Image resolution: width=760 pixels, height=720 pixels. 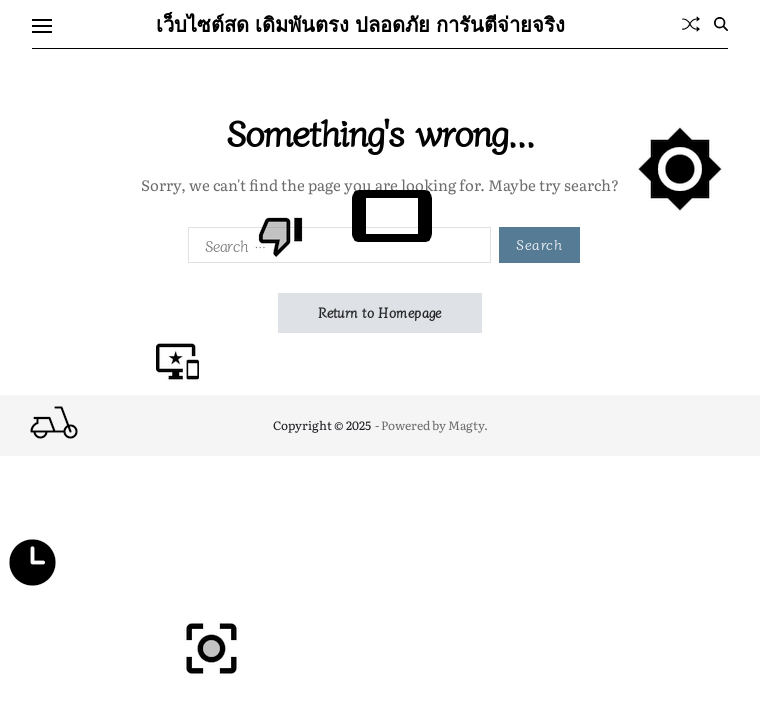 I want to click on view current time, so click(x=32, y=562).